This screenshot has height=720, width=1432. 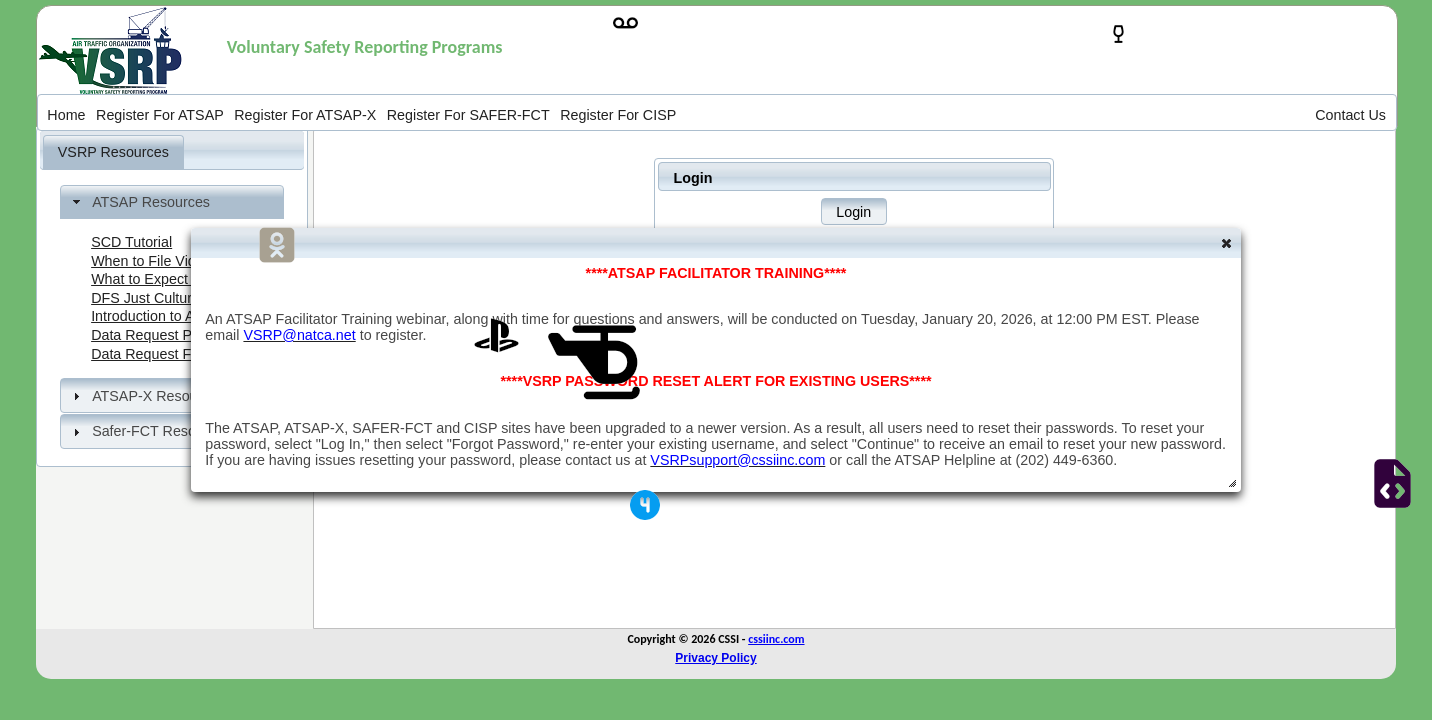 What do you see at coordinates (496, 335) in the screenshot?
I see `playstation brand or console indicator` at bounding box center [496, 335].